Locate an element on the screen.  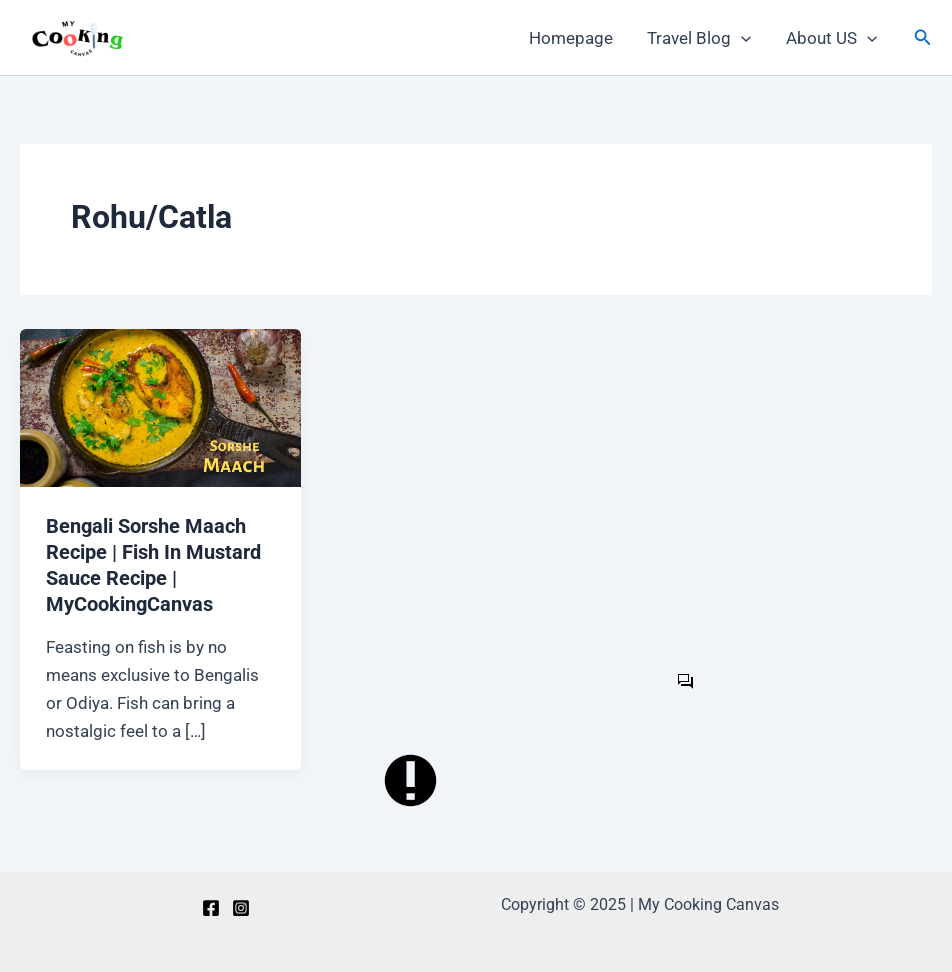
open chat or messaging feature is located at coordinates (685, 681).